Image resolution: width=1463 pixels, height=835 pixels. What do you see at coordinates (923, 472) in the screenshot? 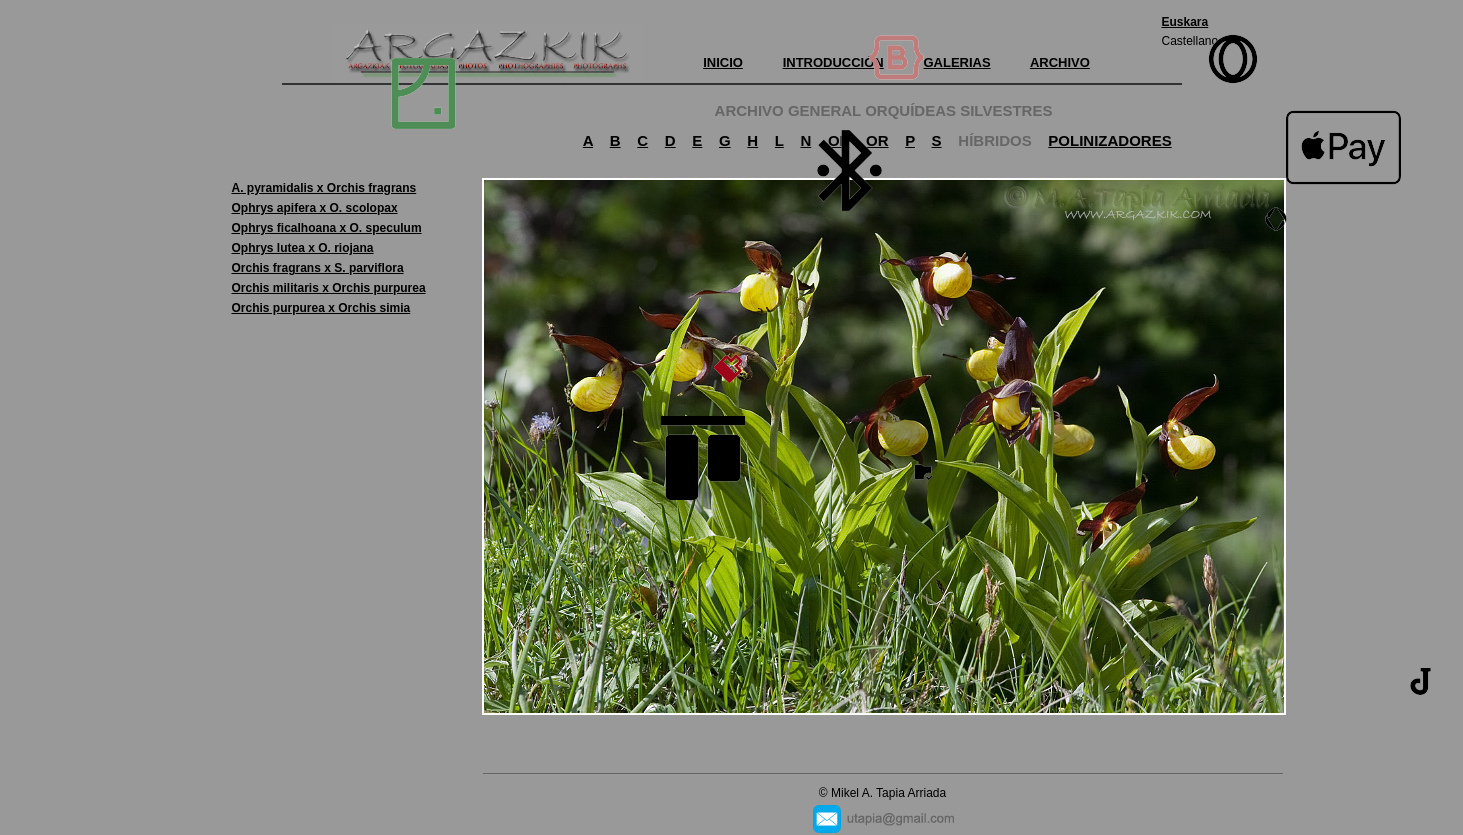
I see `folder verified or approved` at bounding box center [923, 472].